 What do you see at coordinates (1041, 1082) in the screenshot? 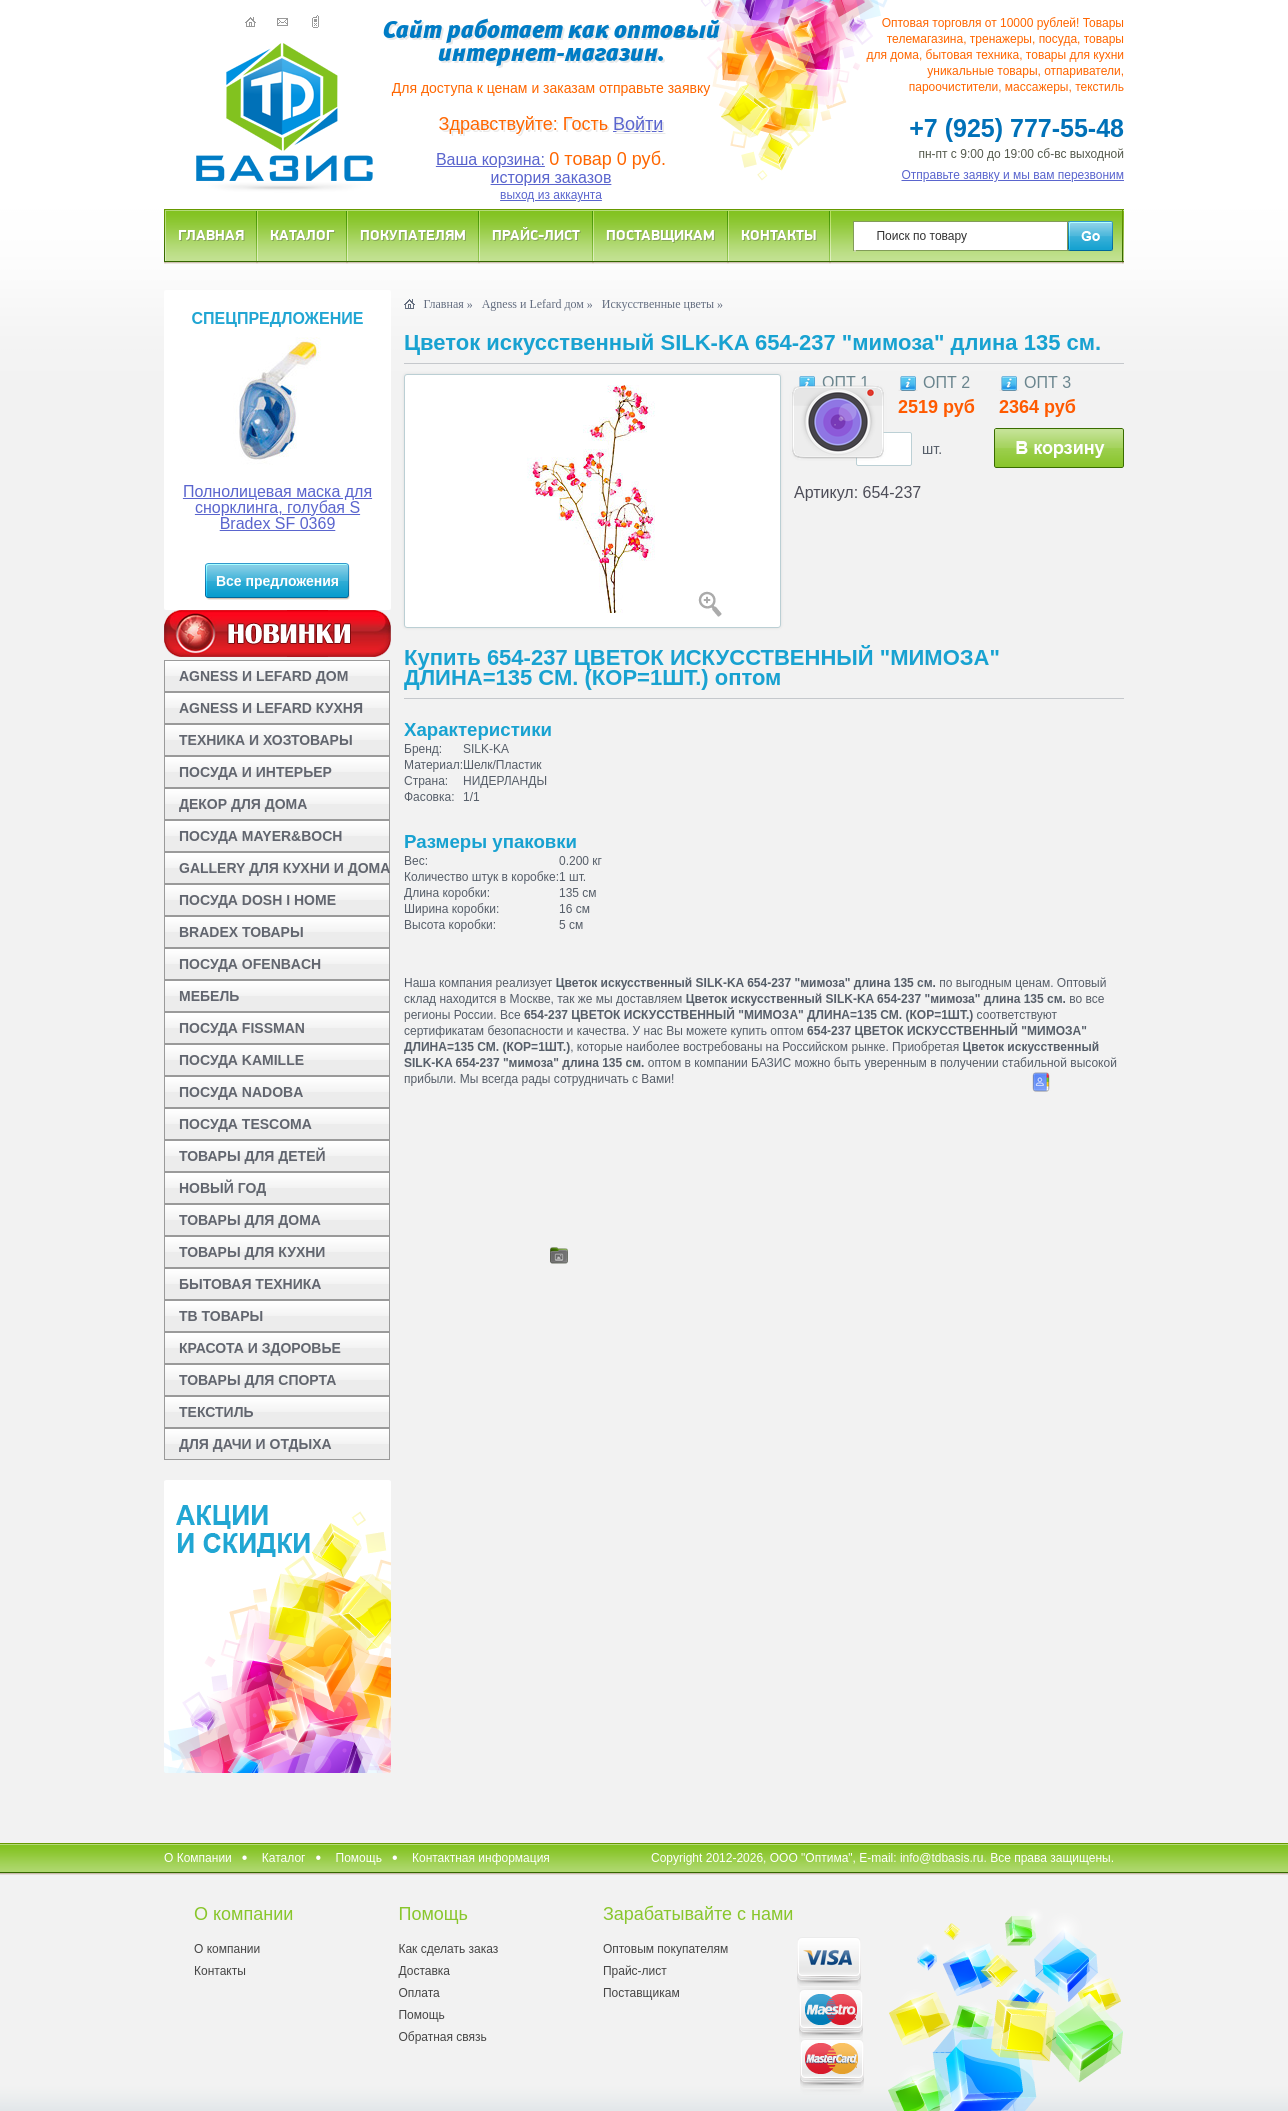
I see `open the contacts app` at bounding box center [1041, 1082].